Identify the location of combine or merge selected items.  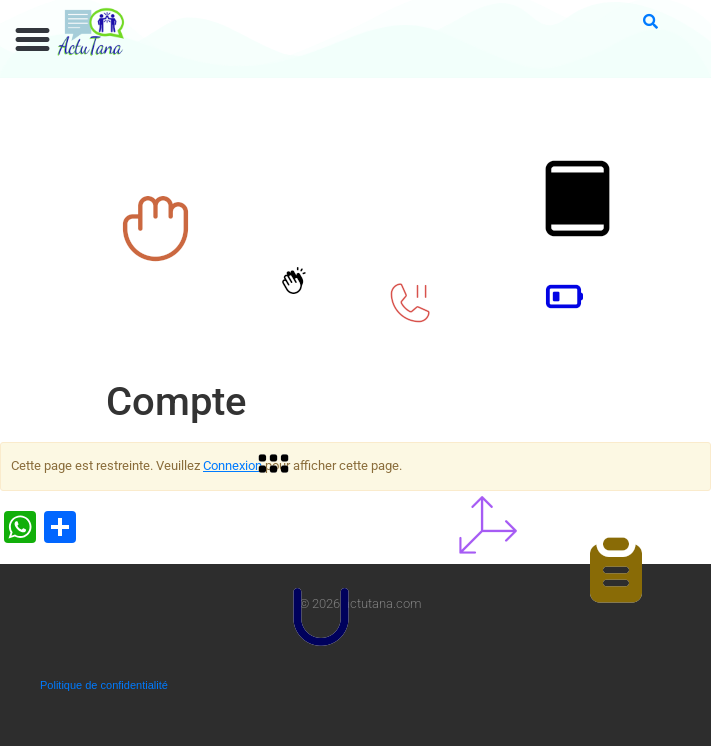
(321, 613).